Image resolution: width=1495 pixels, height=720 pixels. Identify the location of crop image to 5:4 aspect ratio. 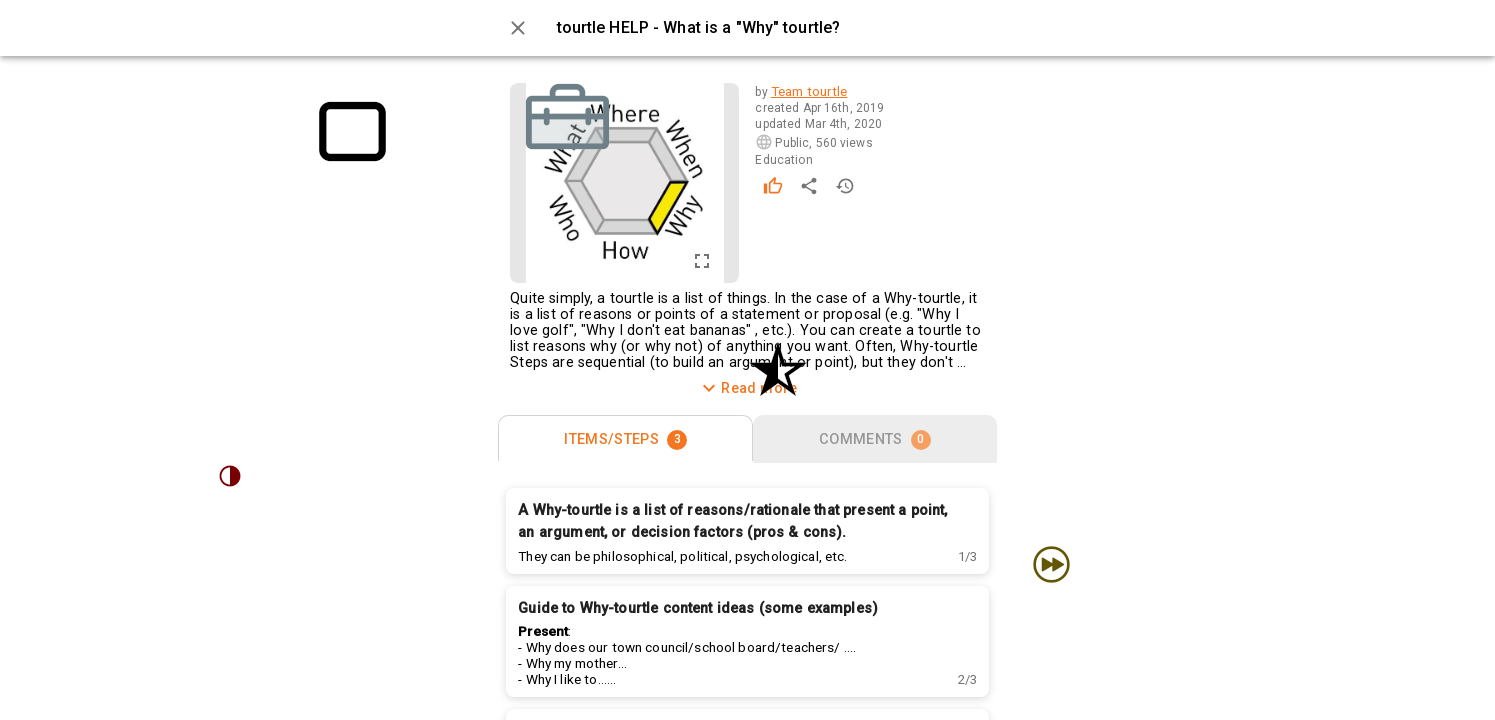
(352, 131).